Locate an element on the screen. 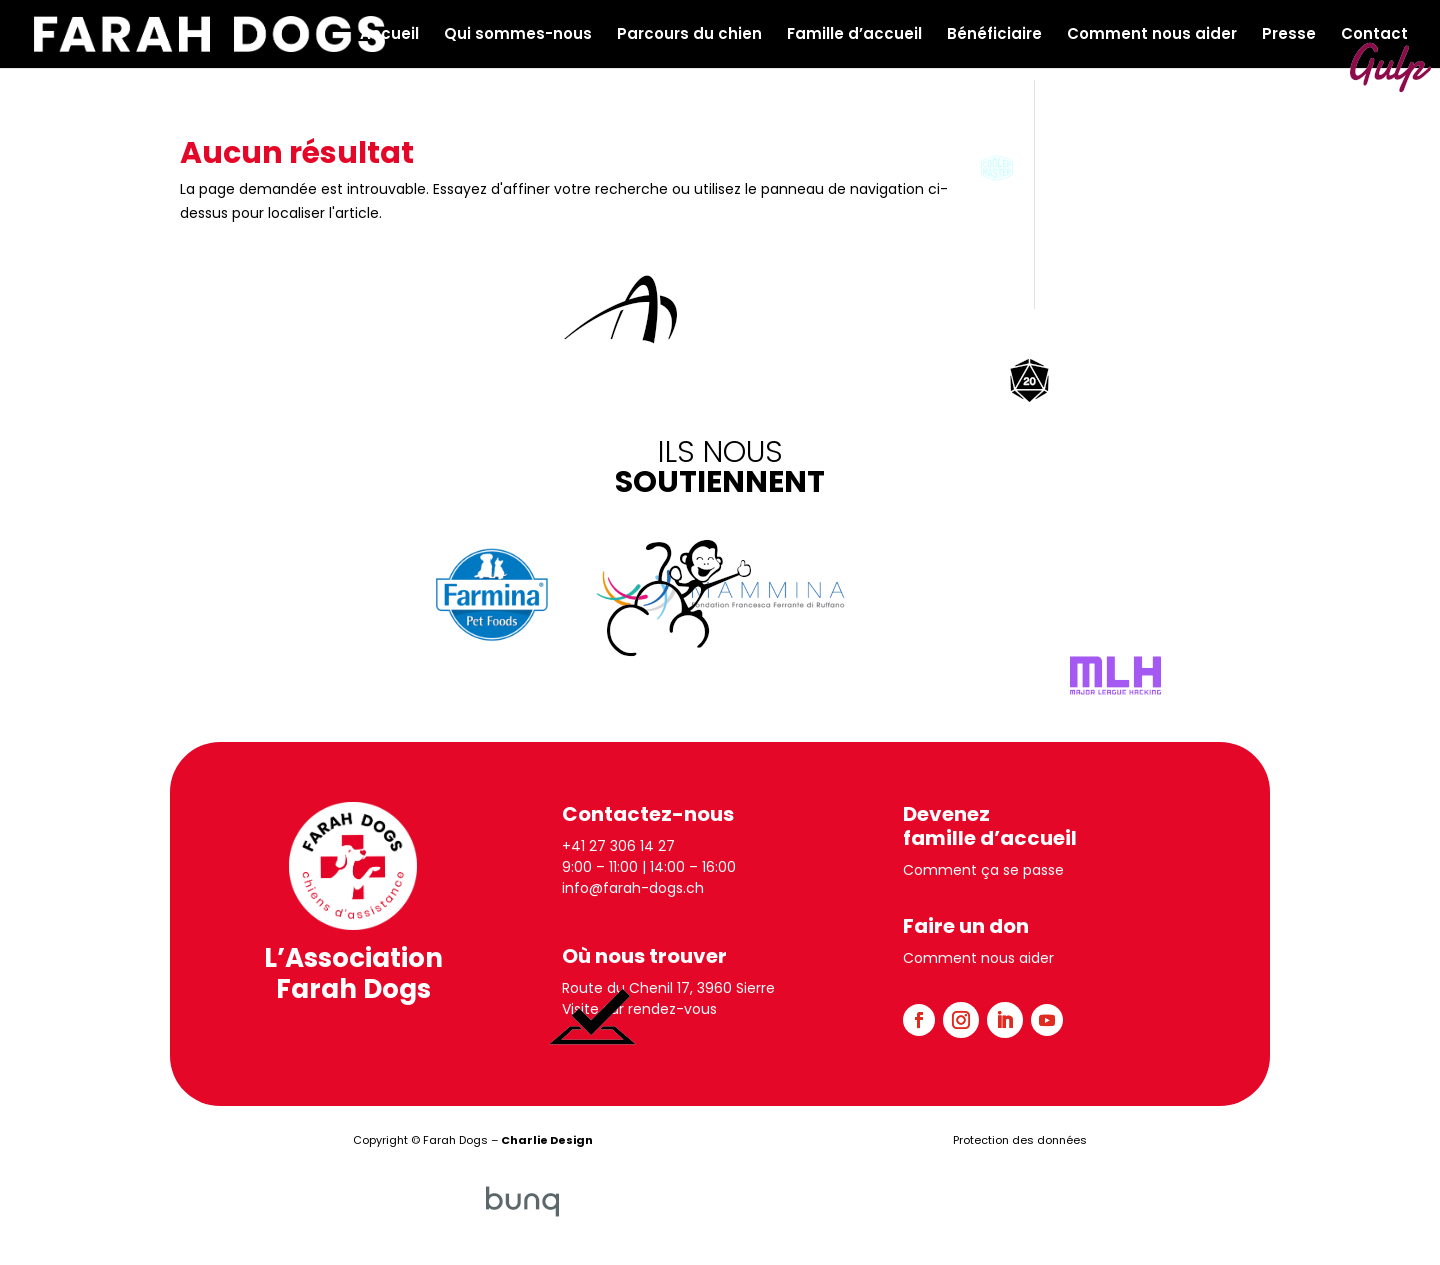 The image size is (1440, 1265). open the bunq banking app is located at coordinates (522, 1201).